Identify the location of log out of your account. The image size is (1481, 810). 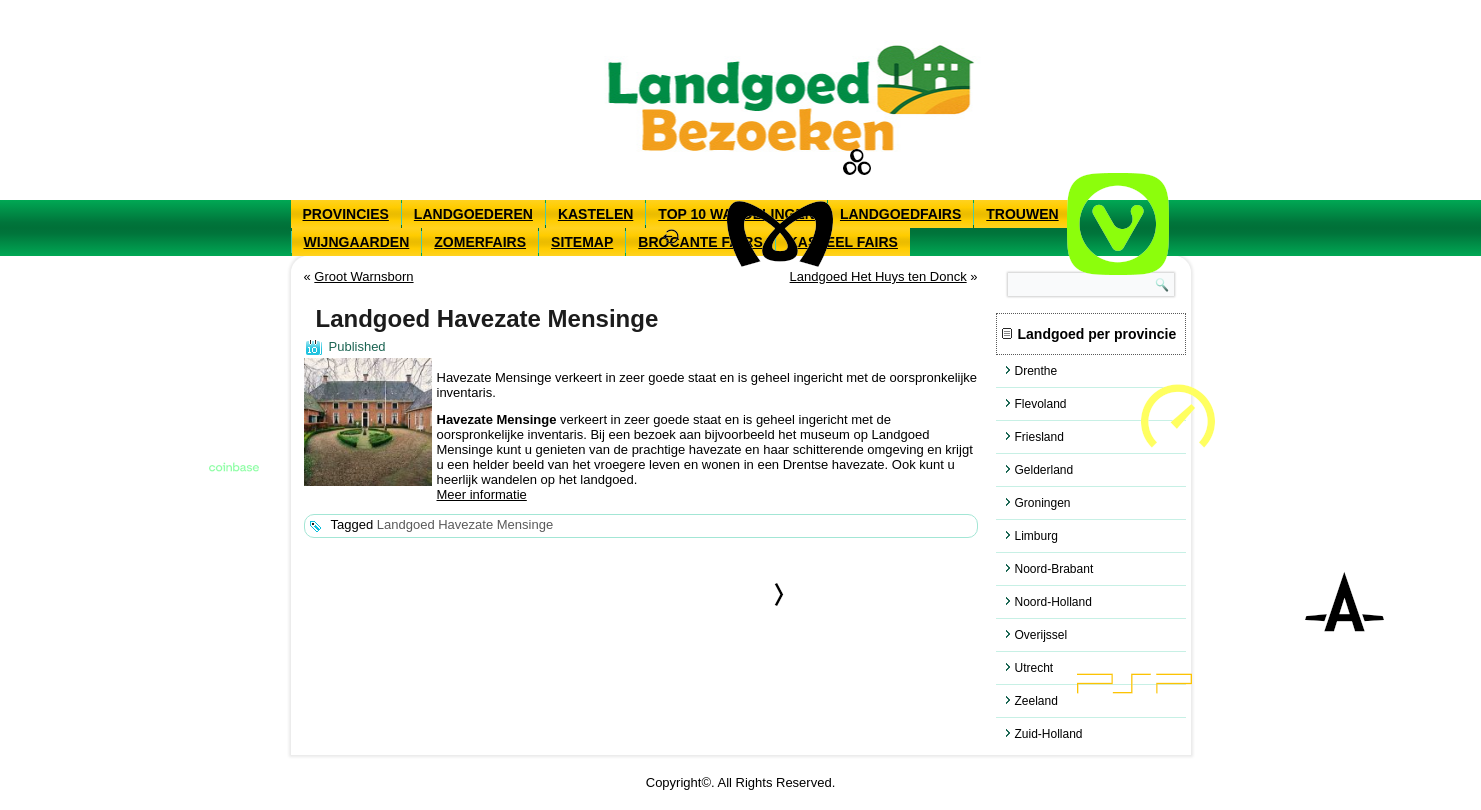
(671, 236).